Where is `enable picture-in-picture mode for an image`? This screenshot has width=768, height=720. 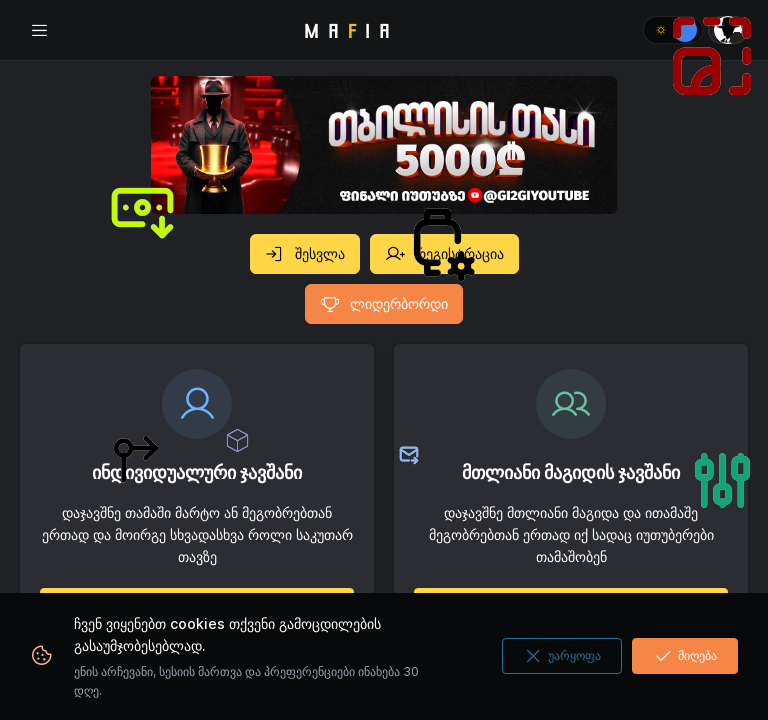 enable picture-in-picture mode for an image is located at coordinates (712, 56).